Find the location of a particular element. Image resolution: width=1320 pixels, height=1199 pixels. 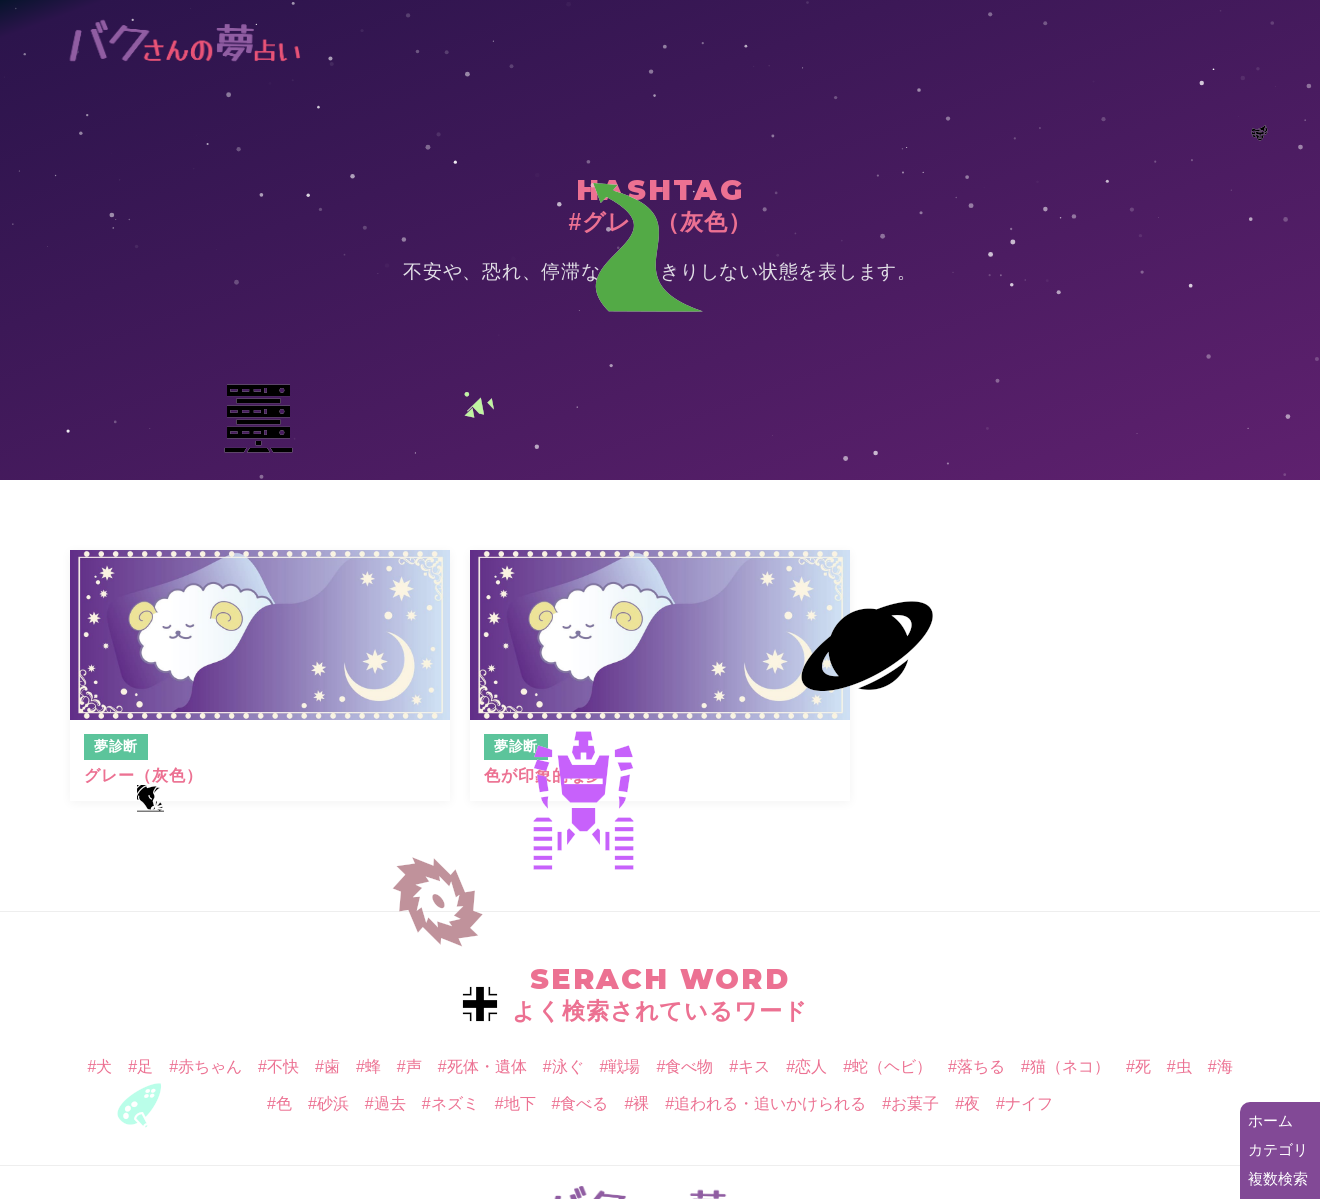

dodge or evade action in gameplay is located at coordinates (644, 248).